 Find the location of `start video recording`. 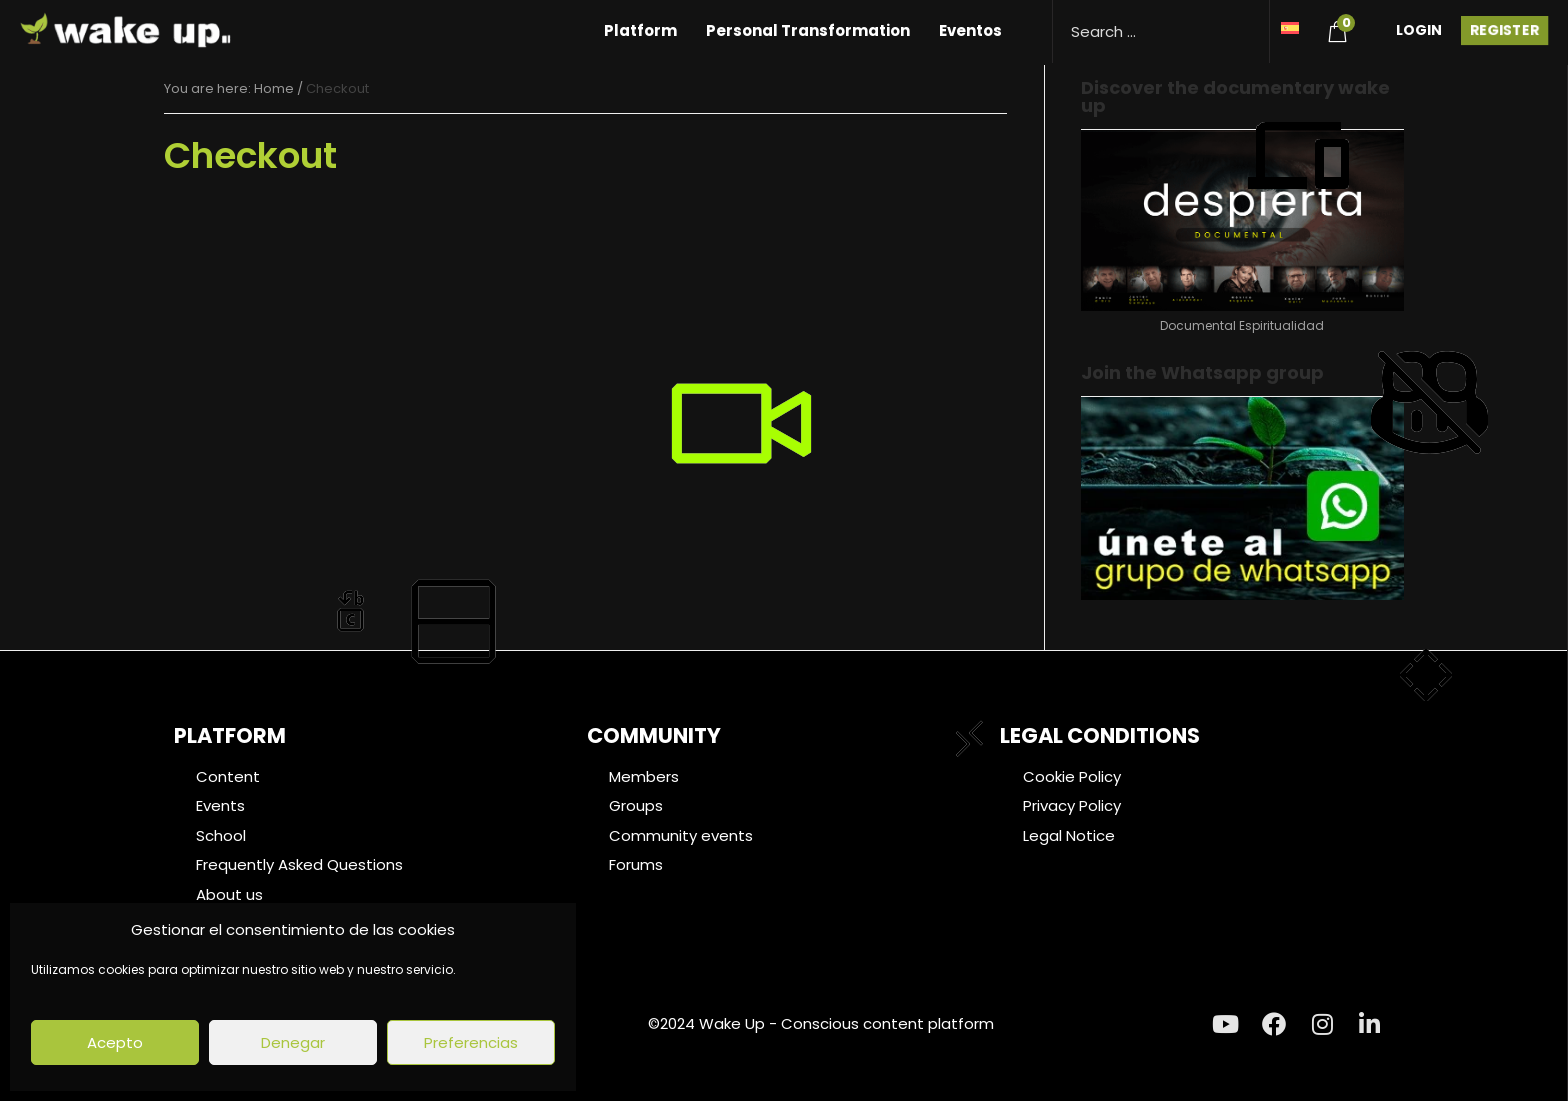

start video recording is located at coordinates (741, 423).